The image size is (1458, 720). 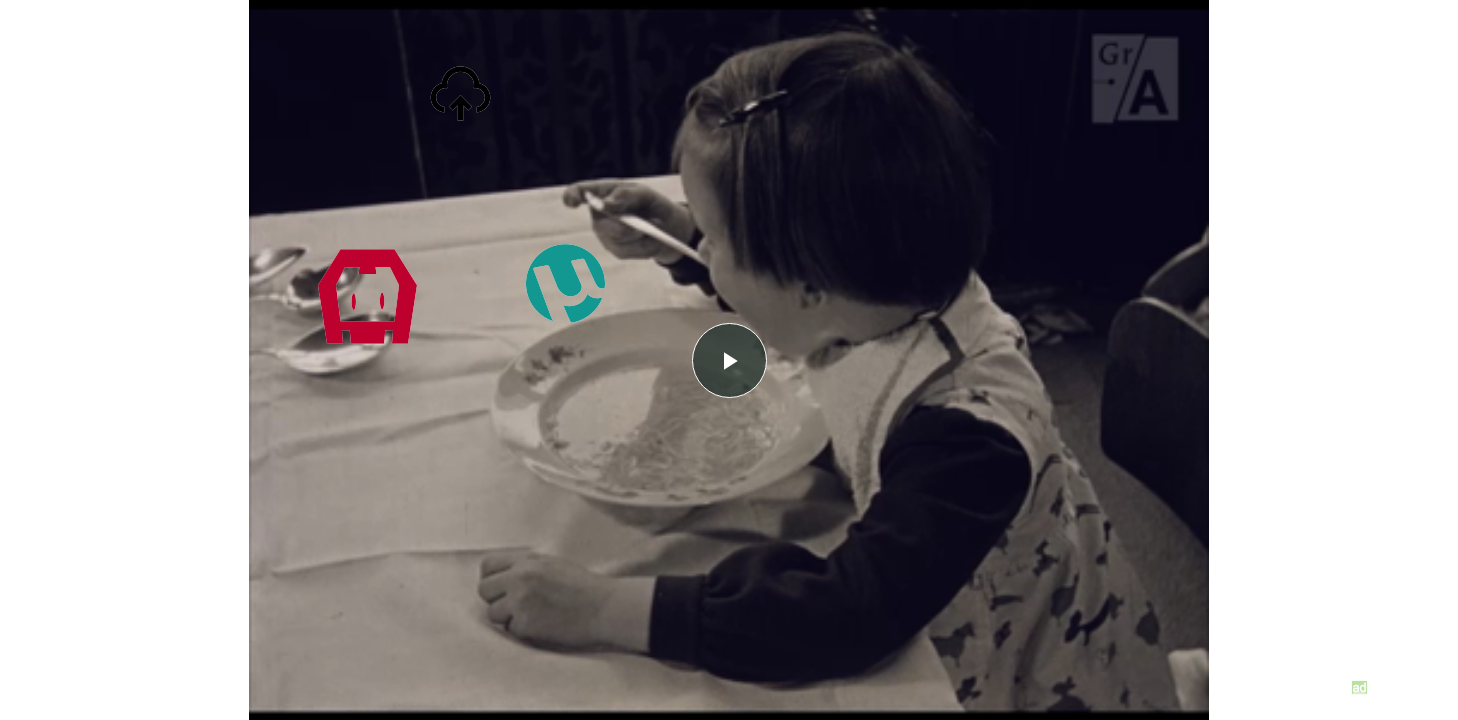 I want to click on apache cordova framework logo, so click(x=367, y=296).